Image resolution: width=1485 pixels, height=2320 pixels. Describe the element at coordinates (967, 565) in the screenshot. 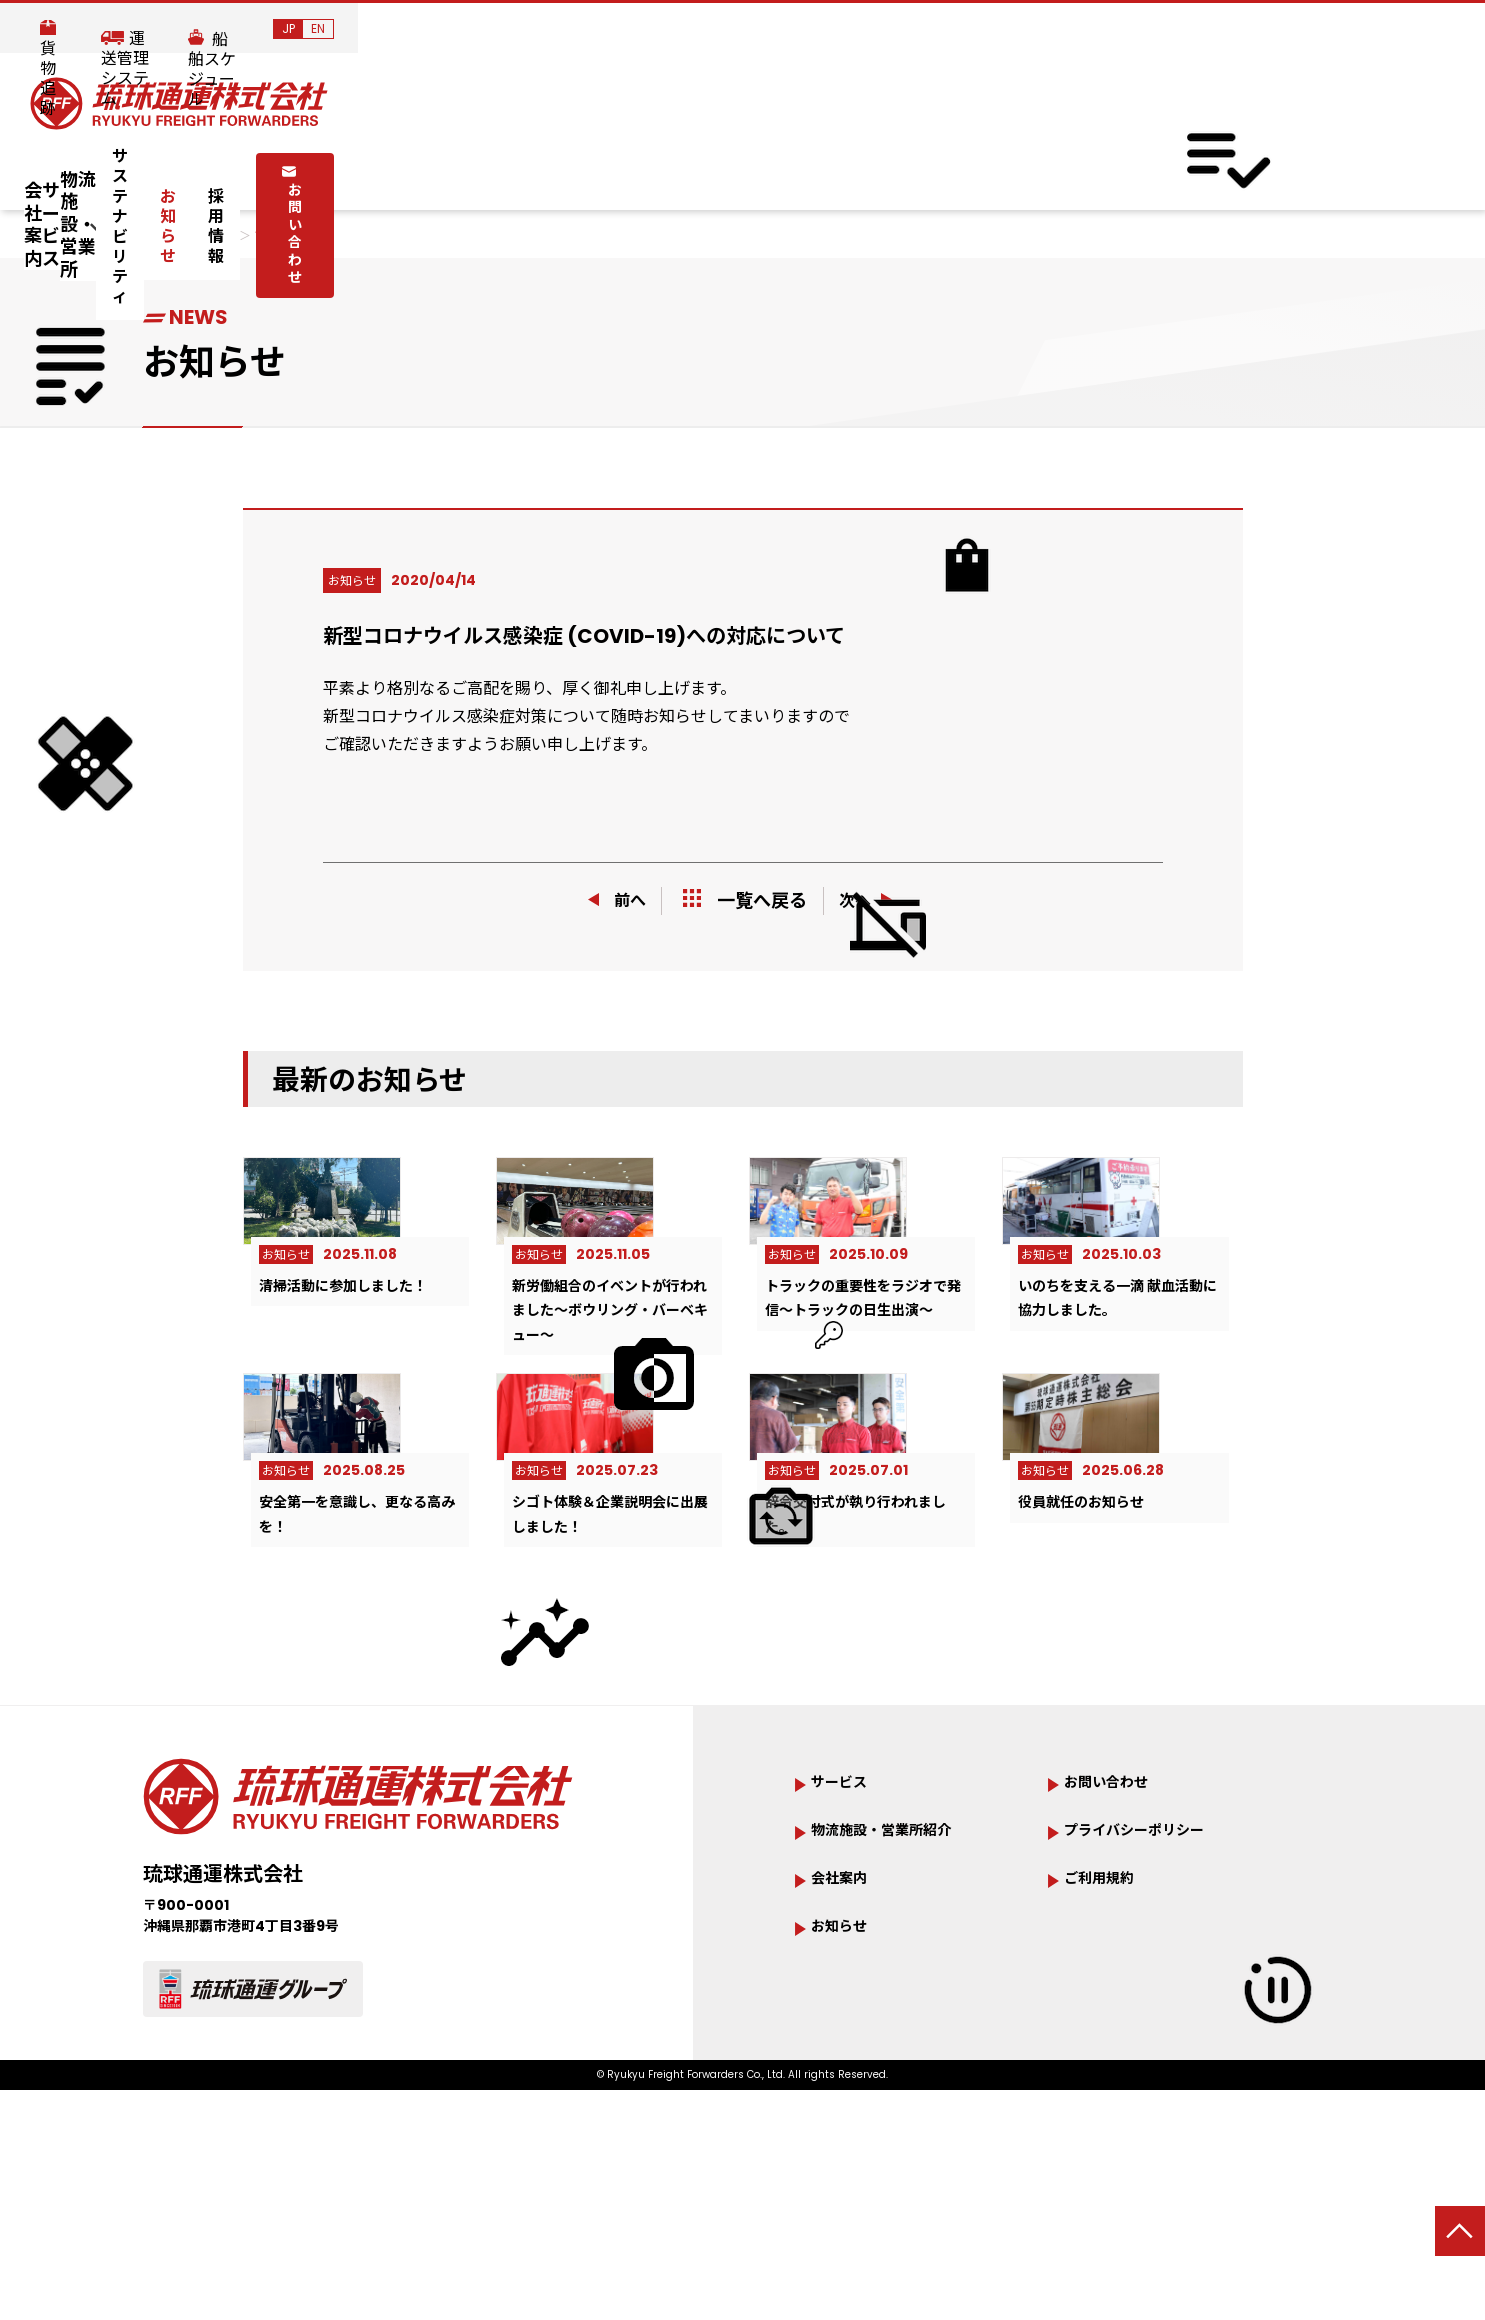

I see `view your shopping cart` at that location.